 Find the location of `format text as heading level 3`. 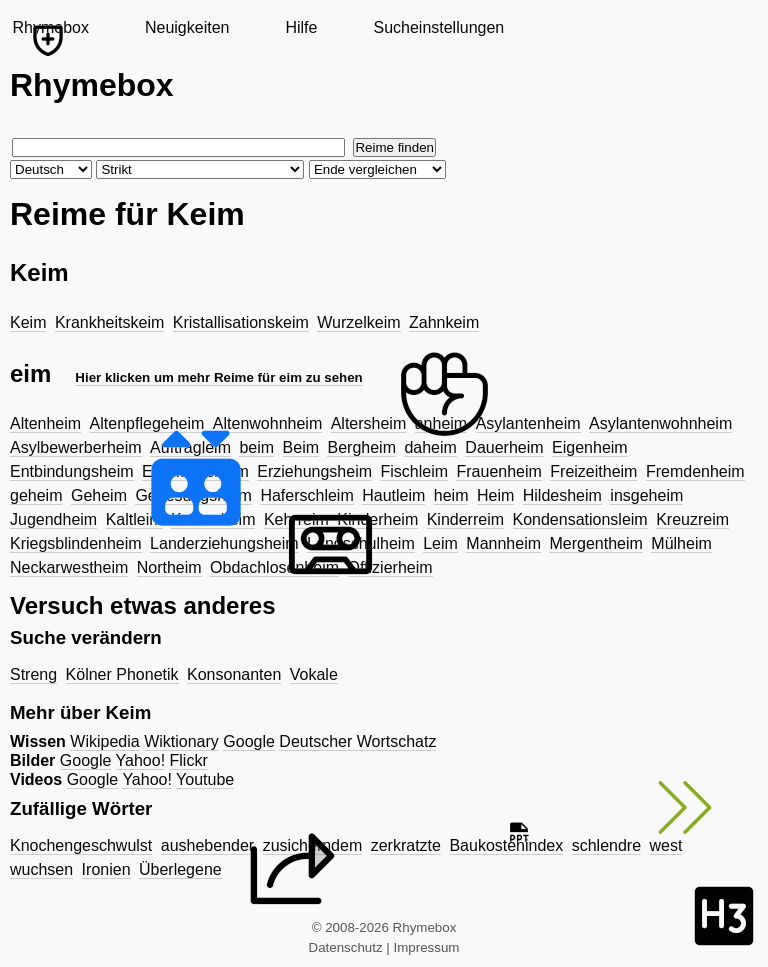

format text as heading level 3 is located at coordinates (724, 916).